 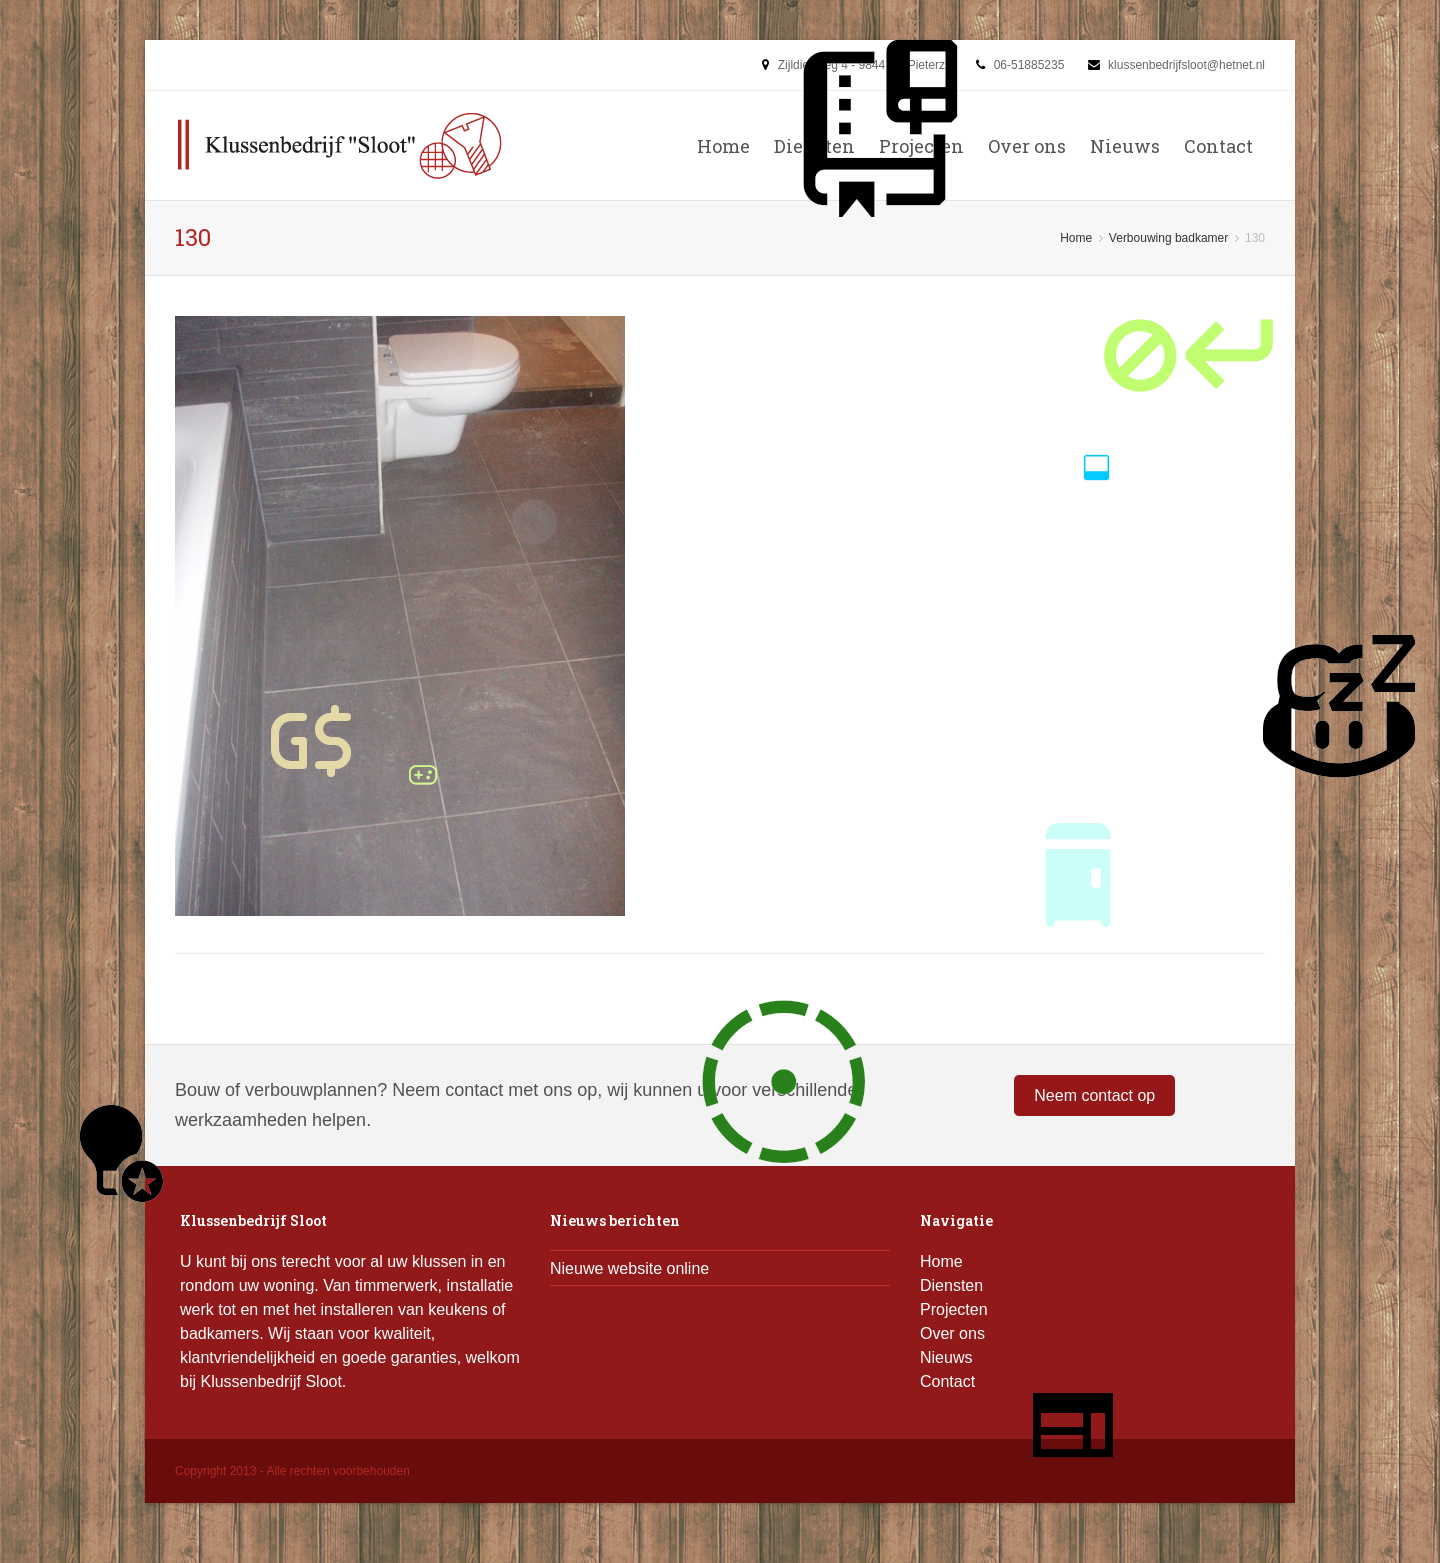 What do you see at coordinates (874, 122) in the screenshot?
I see `clone a repository` at bounding box center [874, 122].